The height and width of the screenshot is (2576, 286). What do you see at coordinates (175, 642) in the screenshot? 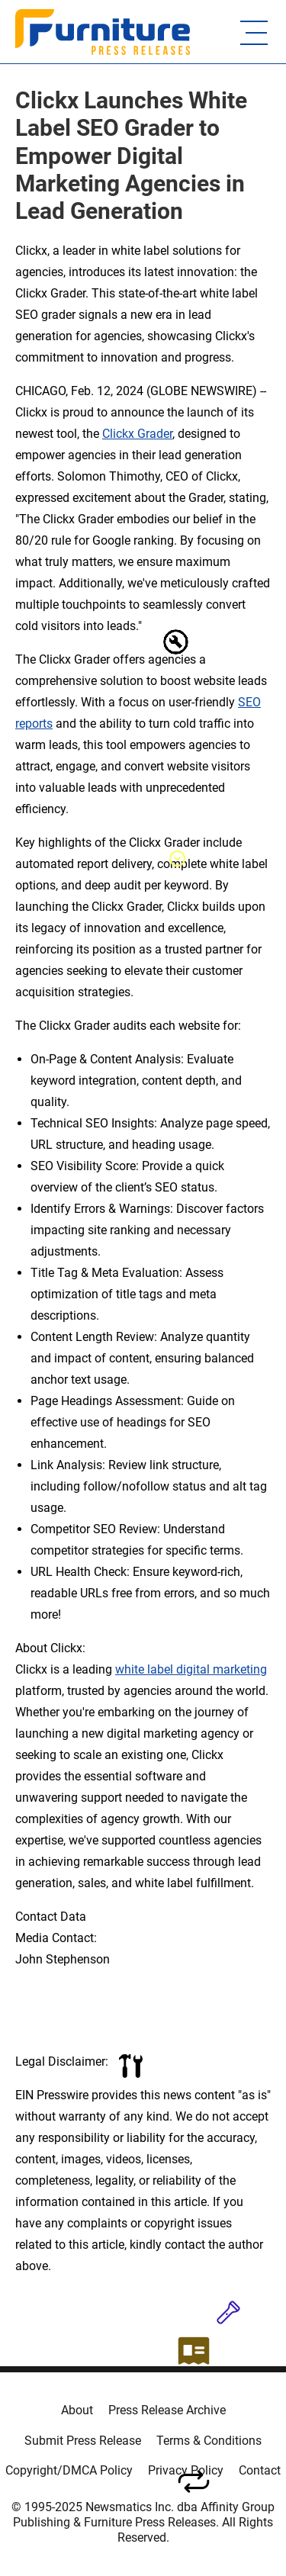
I see `access settings or configuration options` at bounding box center [175, 642].